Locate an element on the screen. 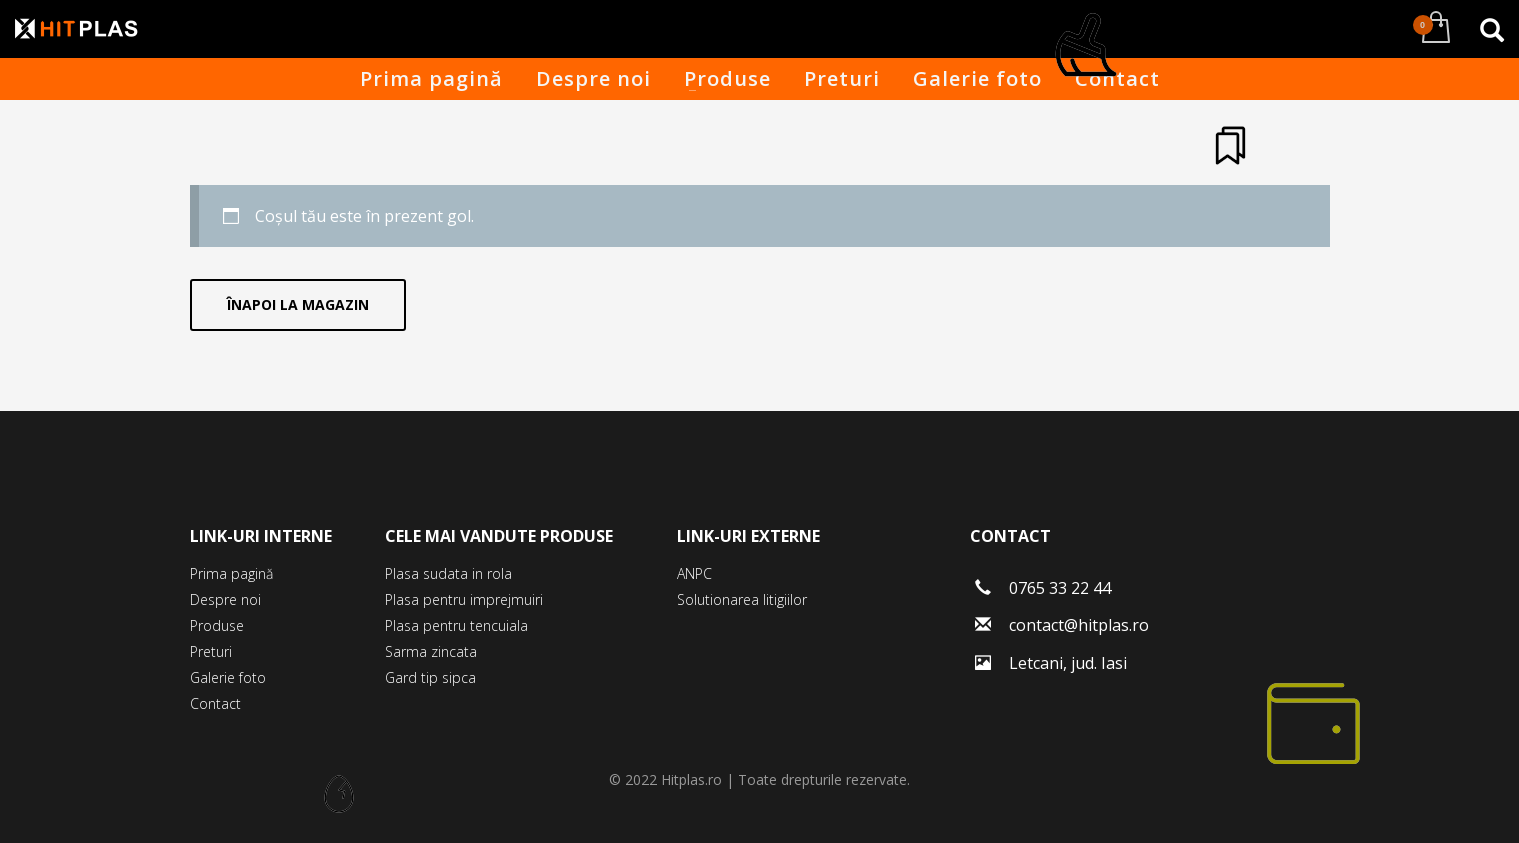 The image size is (1519, 843). indicates a cracked or broken item is located at coordinates (339, 794).